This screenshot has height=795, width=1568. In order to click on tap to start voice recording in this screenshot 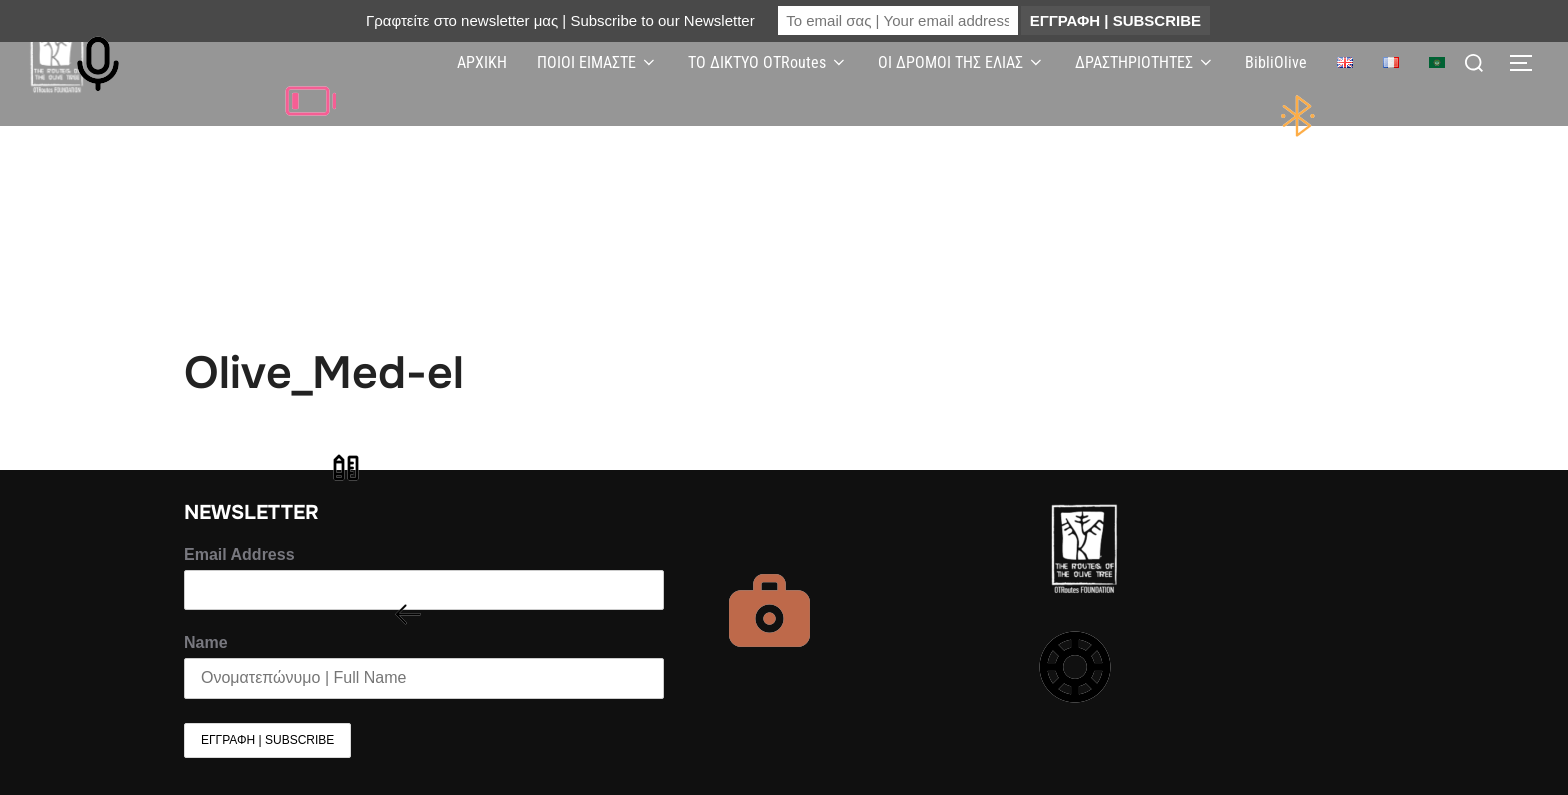, I will do `click(98, 63)`.